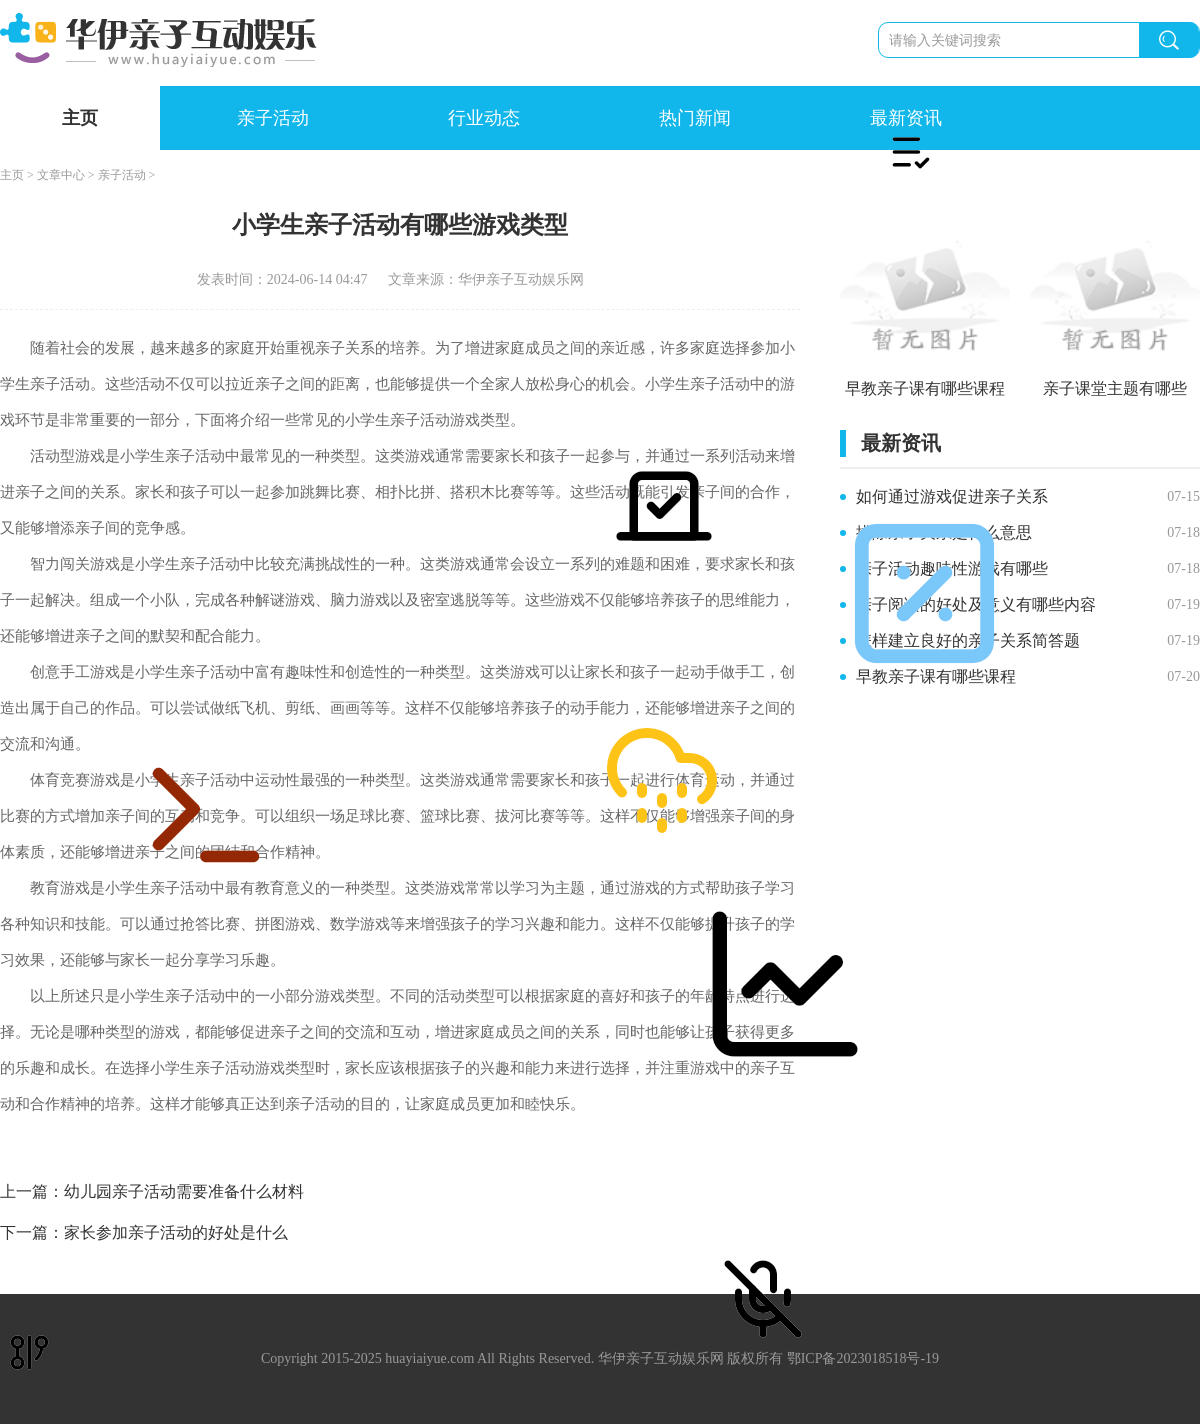 The image size is (1200, 1424). What do you see at coordinates (664, 506) in the screenshot?
I see `cast your vote or submit a ballot` at bounding box center [664, 506].